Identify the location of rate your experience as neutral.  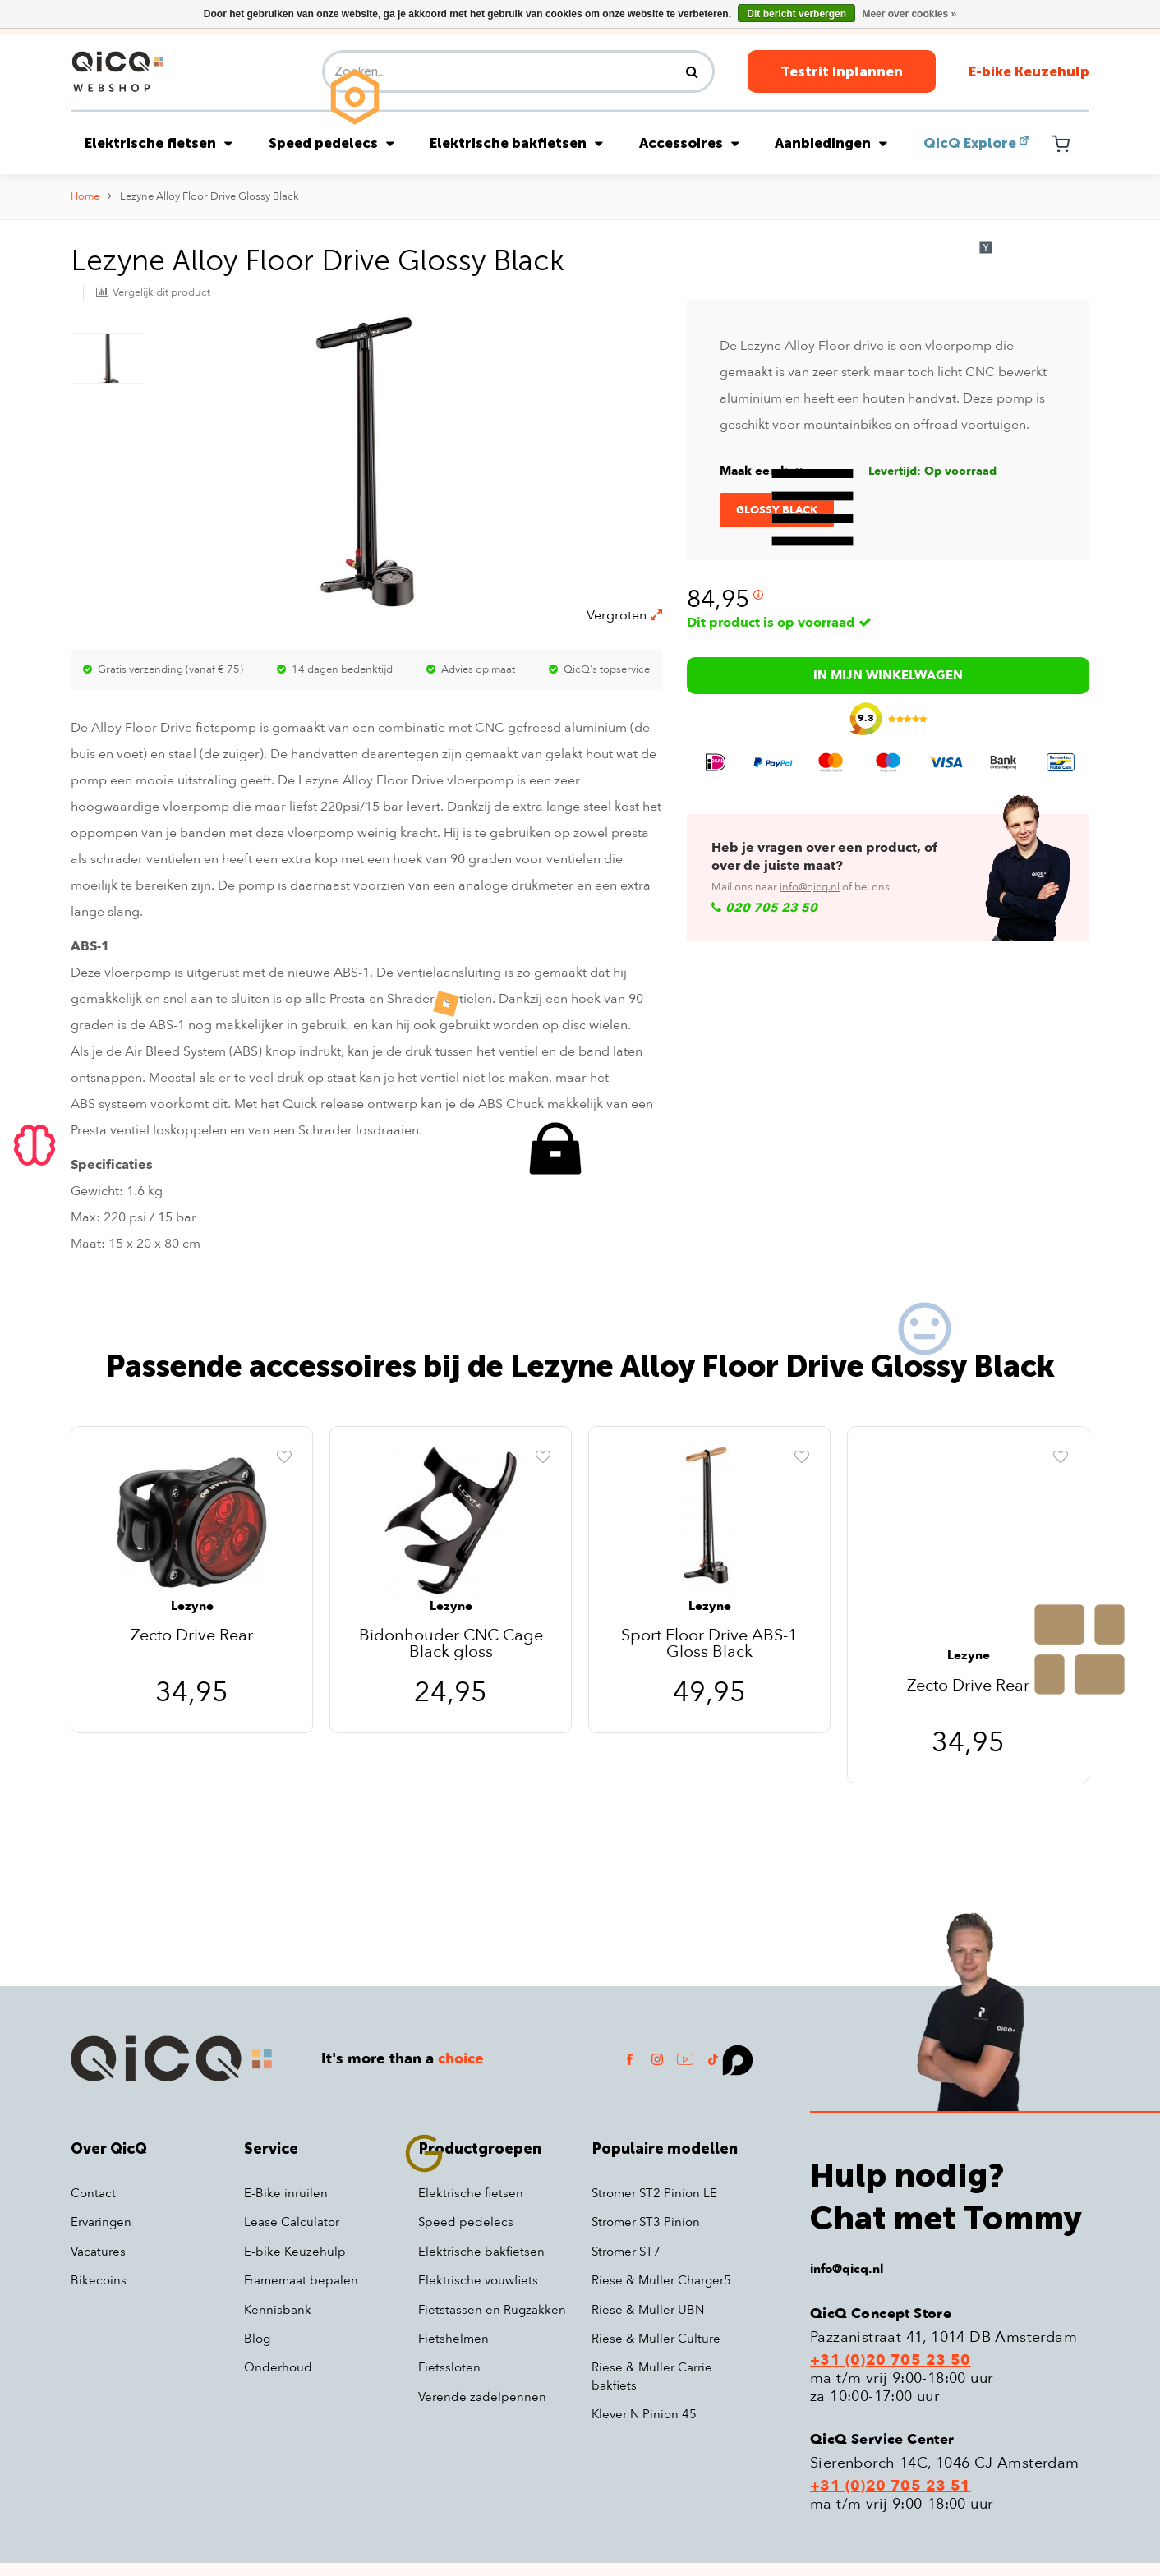
(924, 1328).